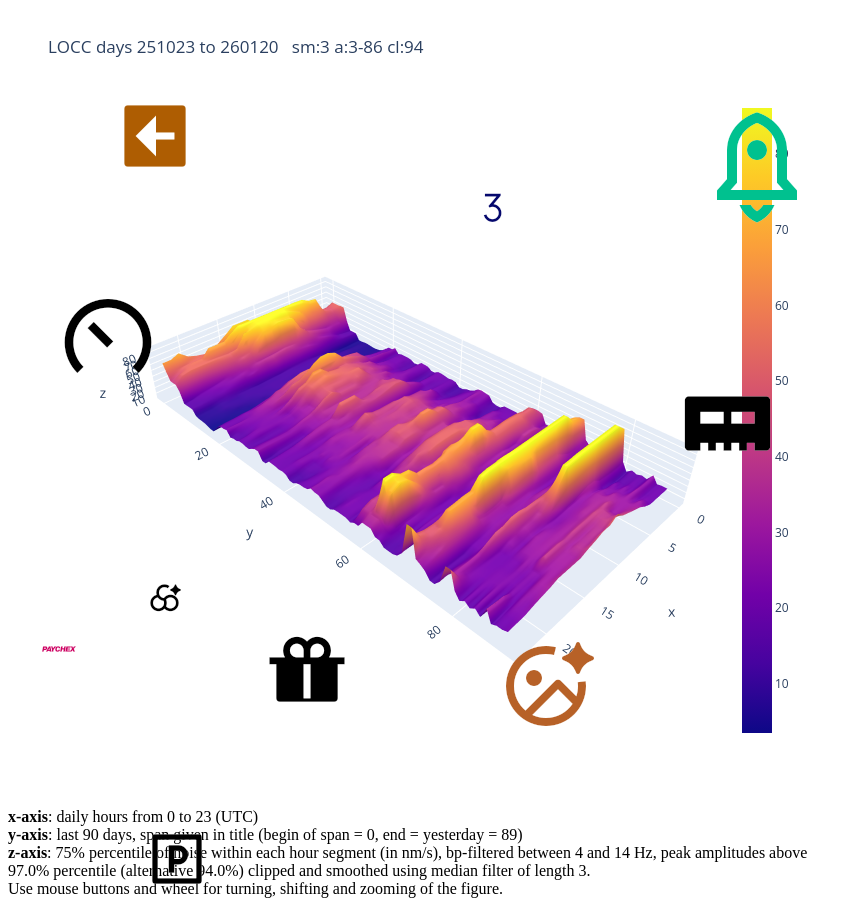 This screenshot has width=841, height=906. Describe the element at coordinates (307, 671) in the screenshot. I see `view or redeem a gift` at that location.